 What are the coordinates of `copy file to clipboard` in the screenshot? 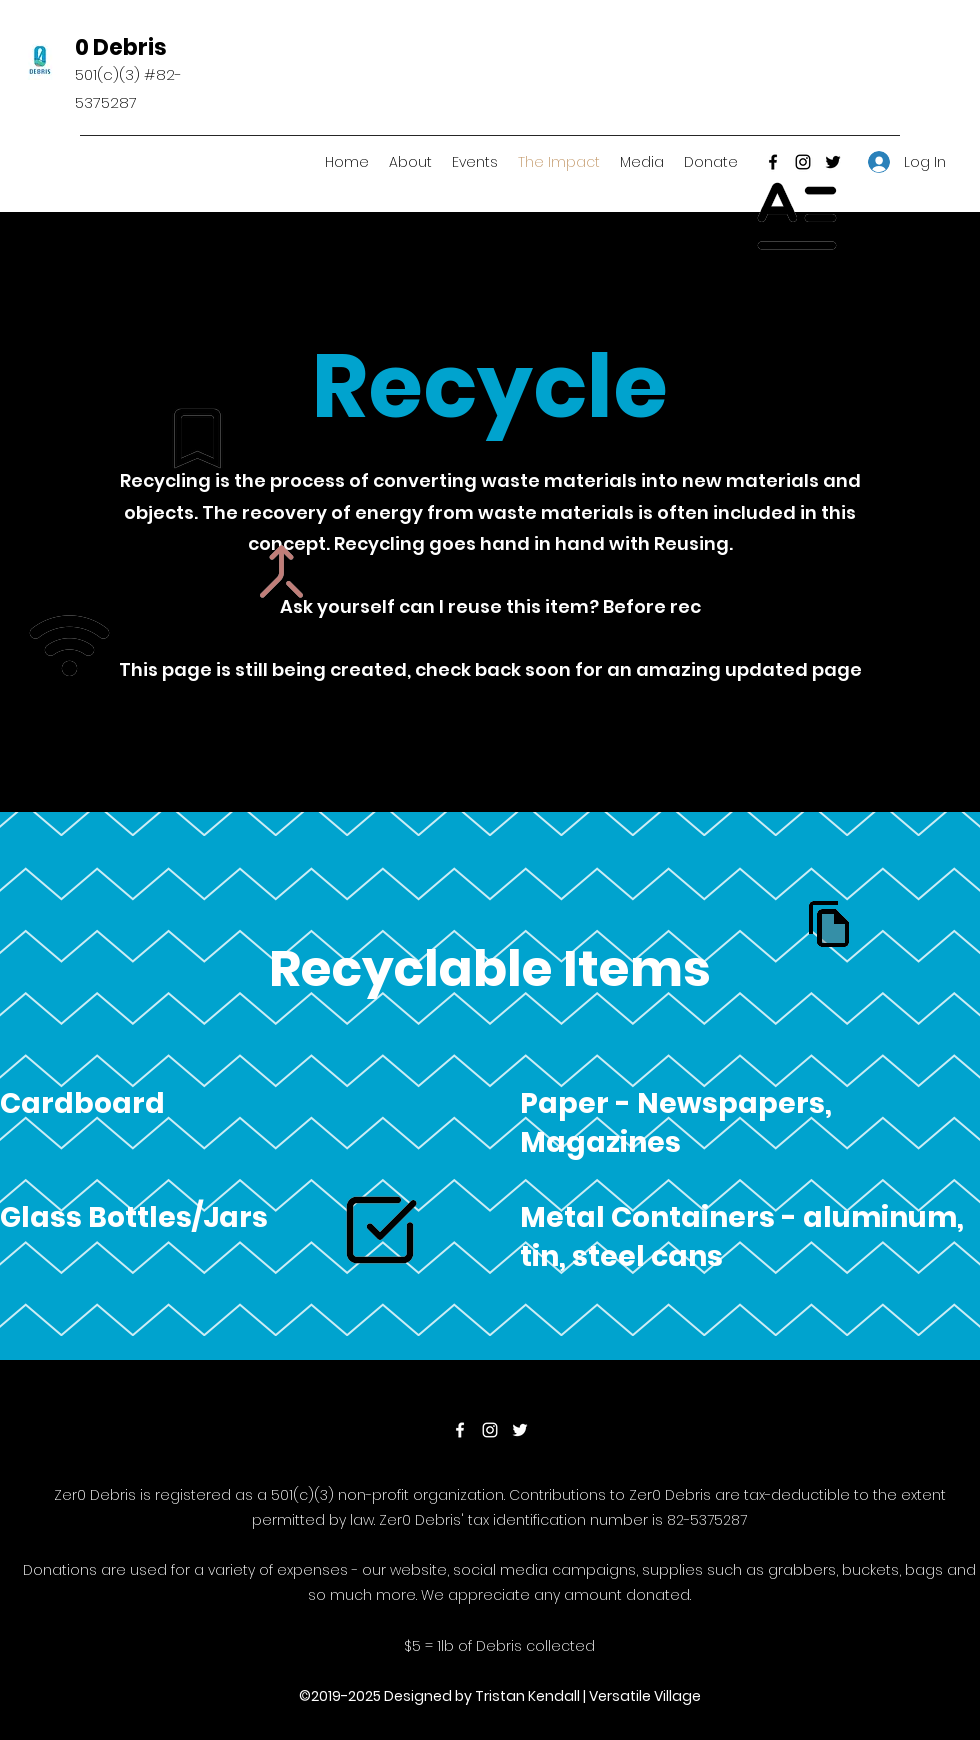 It's located at (830, 924).